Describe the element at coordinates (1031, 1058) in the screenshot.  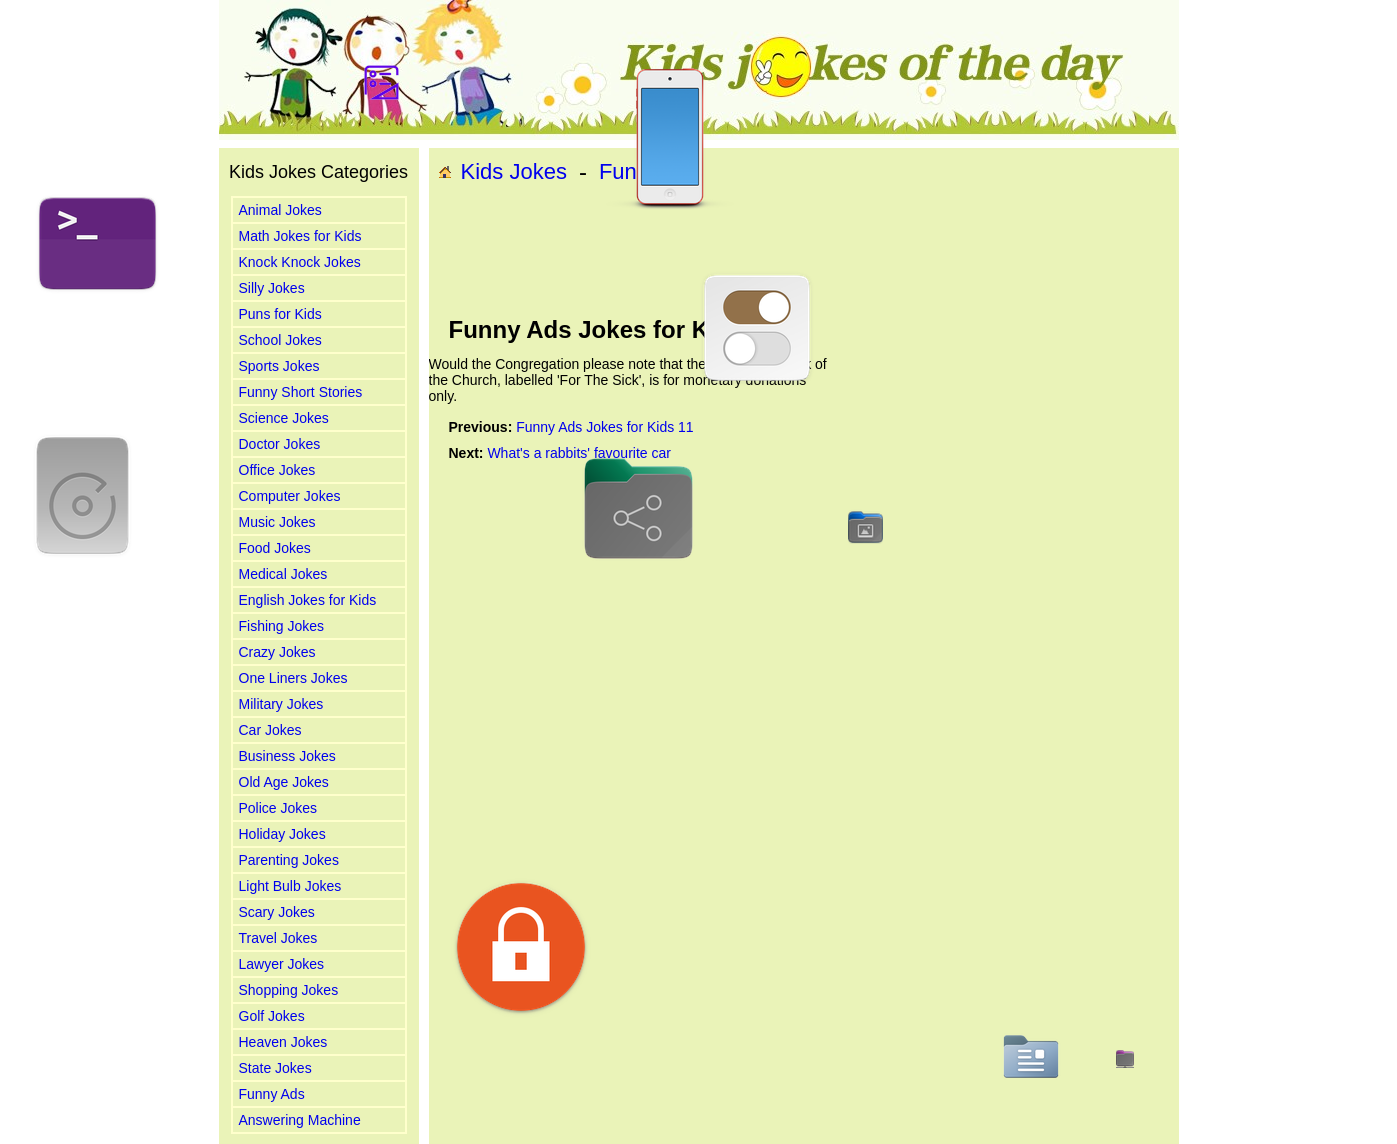
I see `open your documents folder` at that location.